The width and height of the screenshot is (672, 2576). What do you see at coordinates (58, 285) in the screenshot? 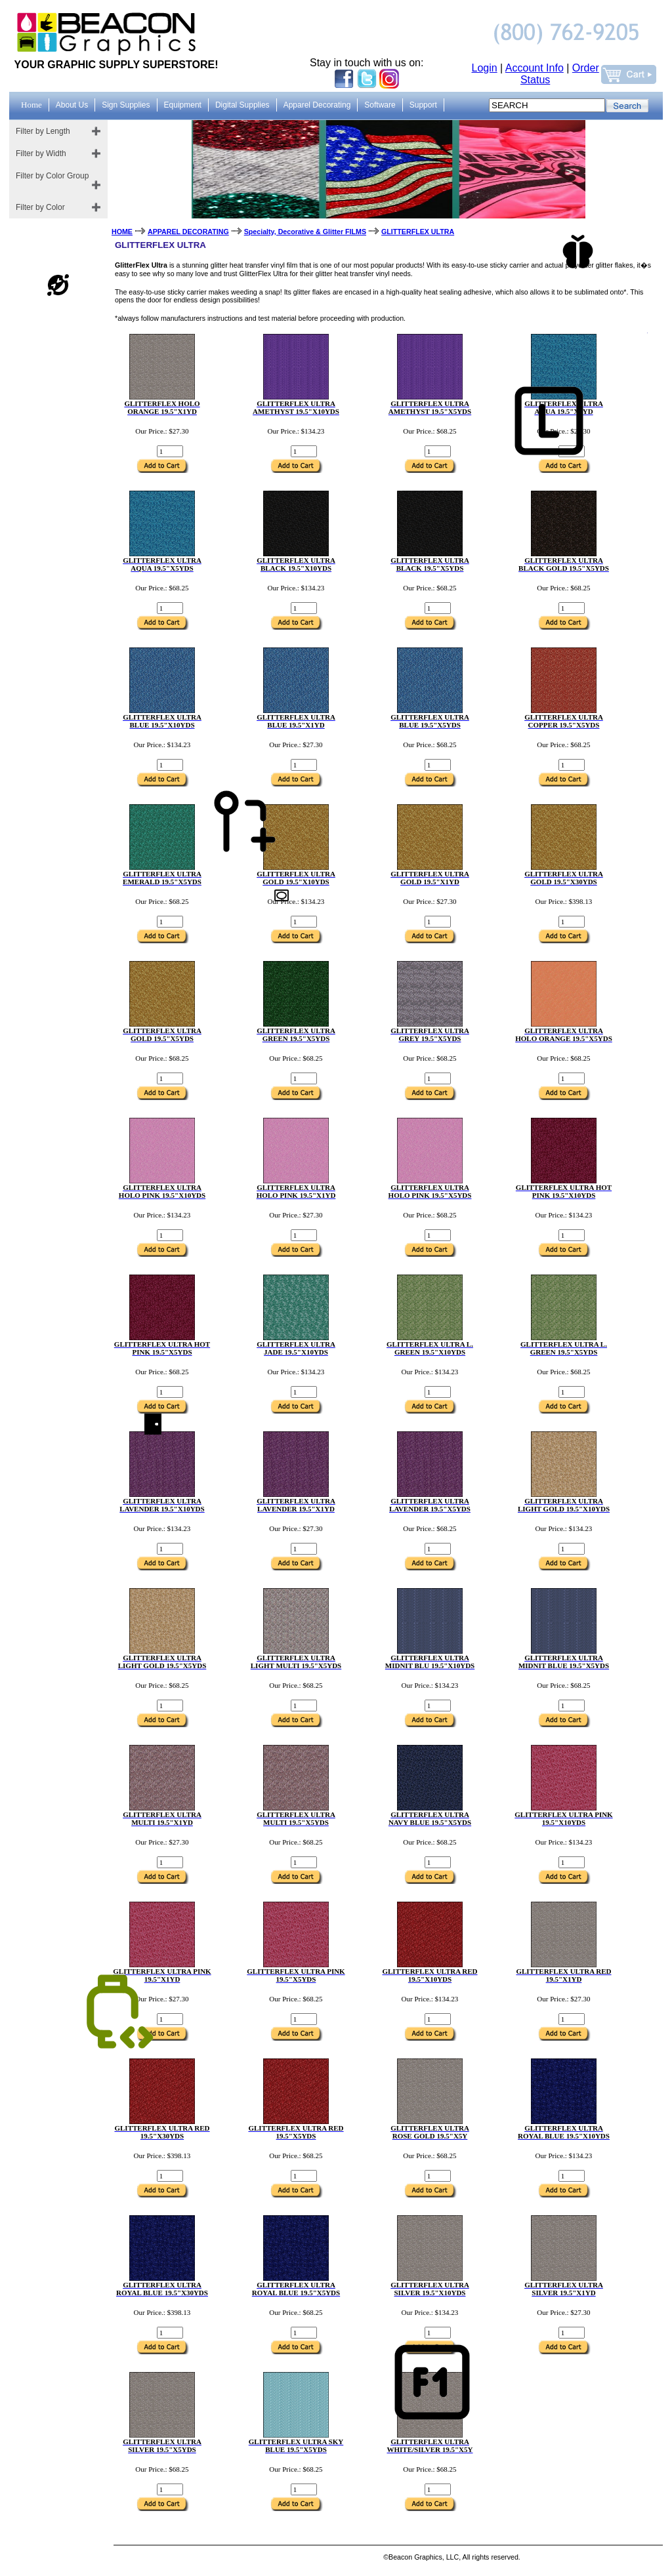
I see `react with a laughing emoji` at bounding box center [58, 285].